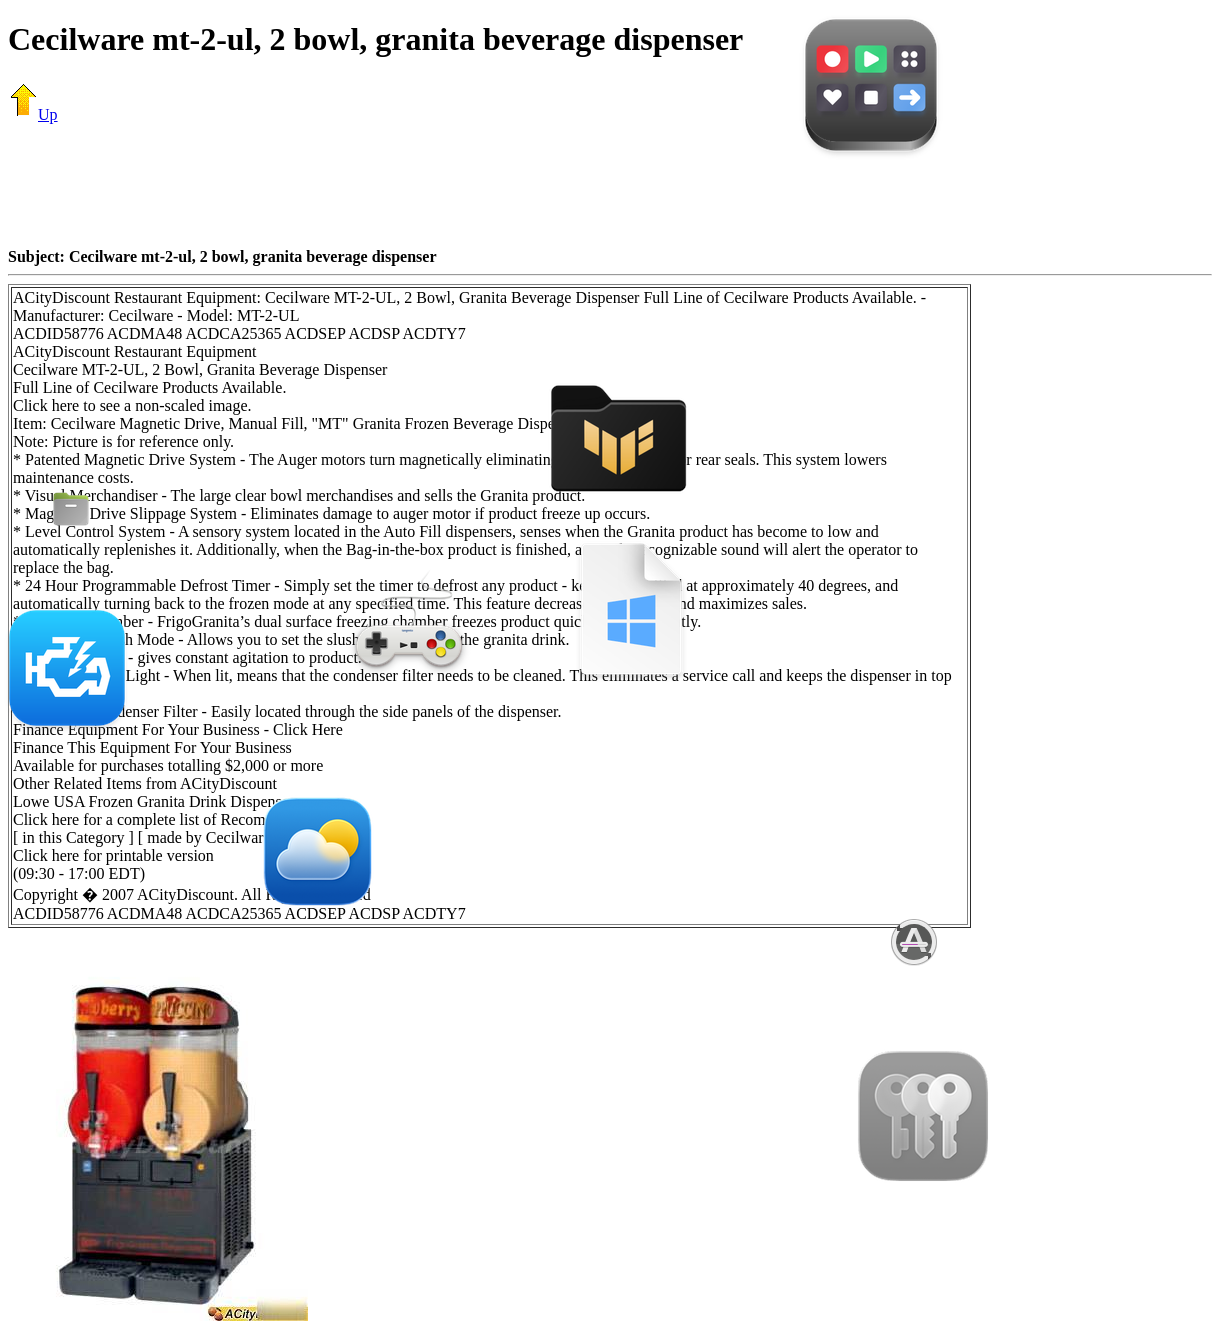 The height and width of the screenshot is (1329, 1220). Describe the element at coordinates (67, 668) in the screenshot. I see `diagnose and troubleshoot SELinux security alerts` at that location.